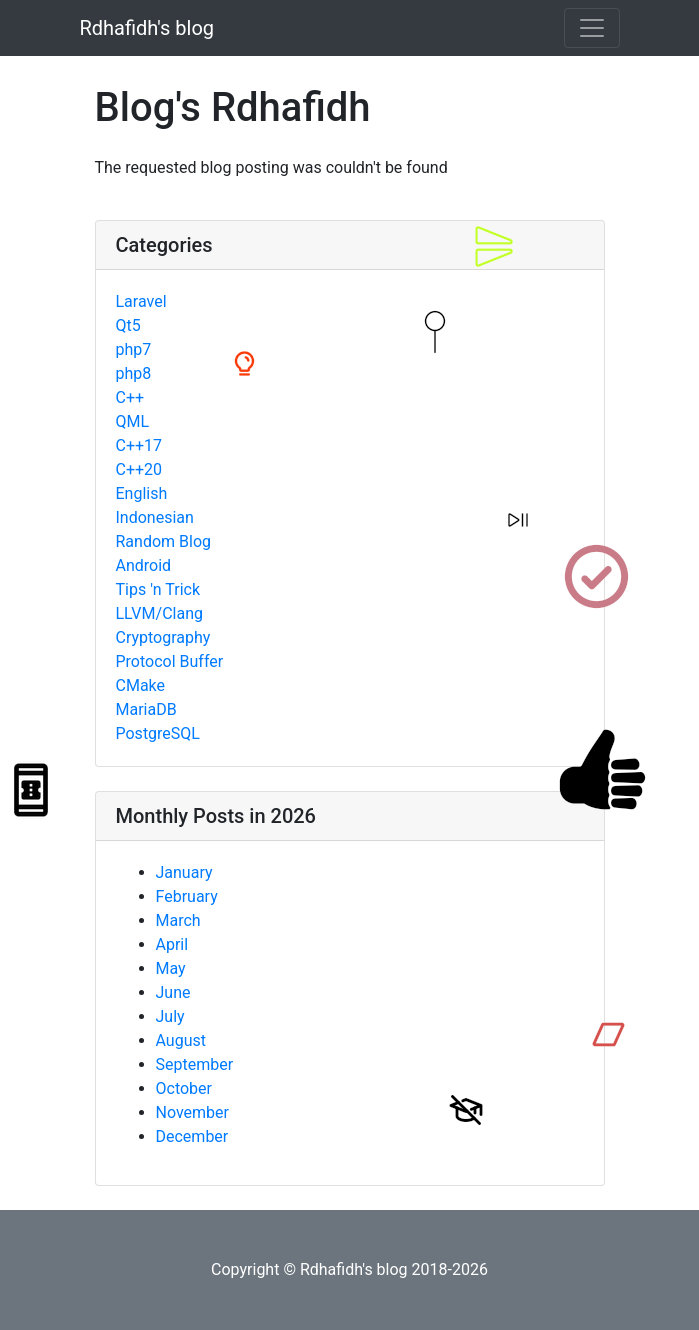 This screenshot has width=699, height=1330. I want to click on access tips or helpful suggestions, so click(244, 363).